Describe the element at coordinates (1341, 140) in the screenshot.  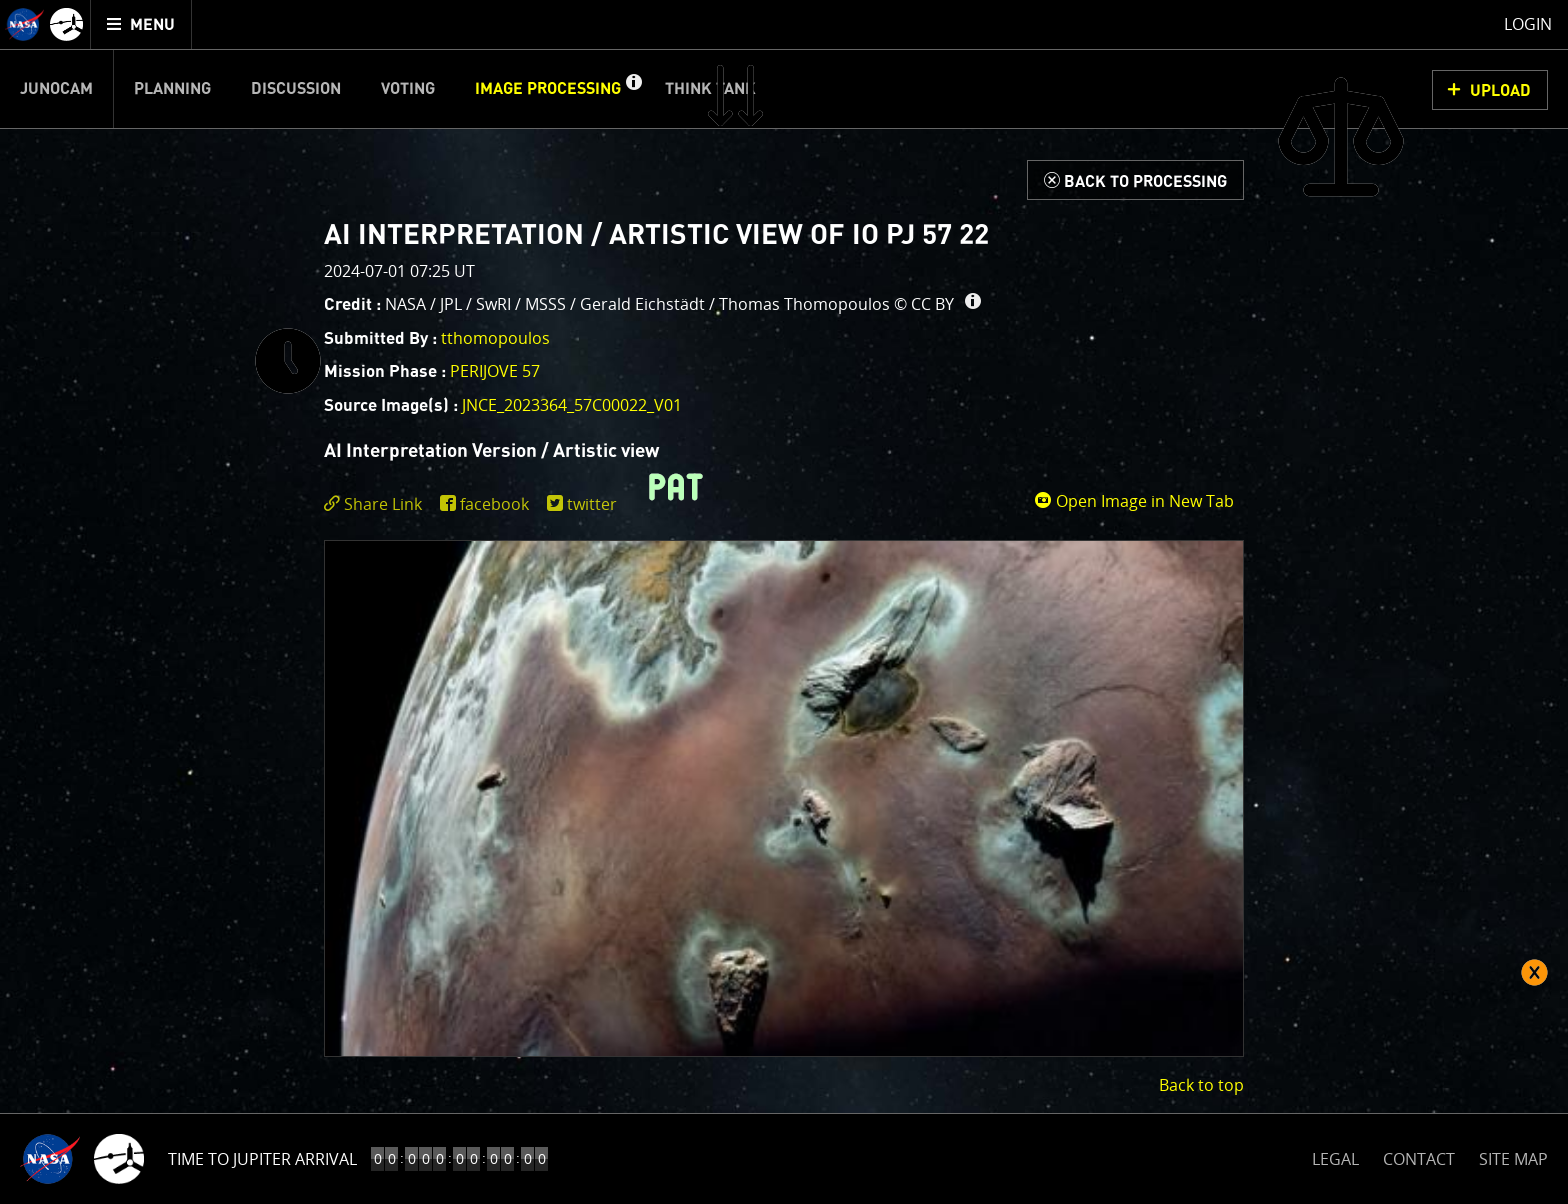
I see `access comparison or weighing features` at that location.